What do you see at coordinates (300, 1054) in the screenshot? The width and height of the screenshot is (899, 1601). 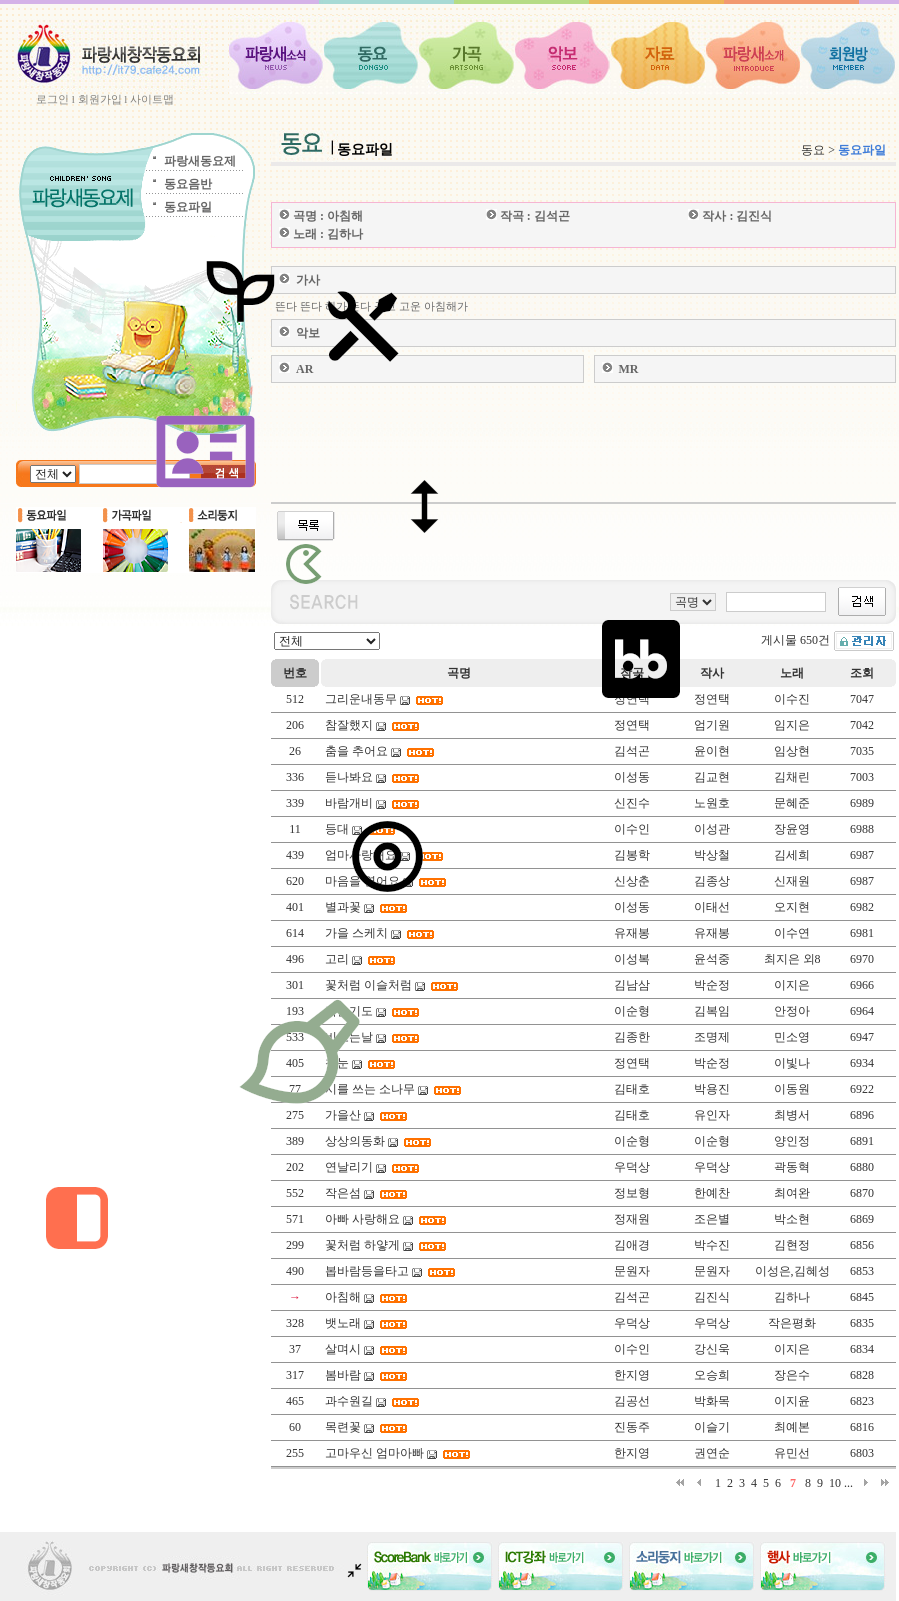 I see `access brush or painting tools` at bounding box center [300, 1054].